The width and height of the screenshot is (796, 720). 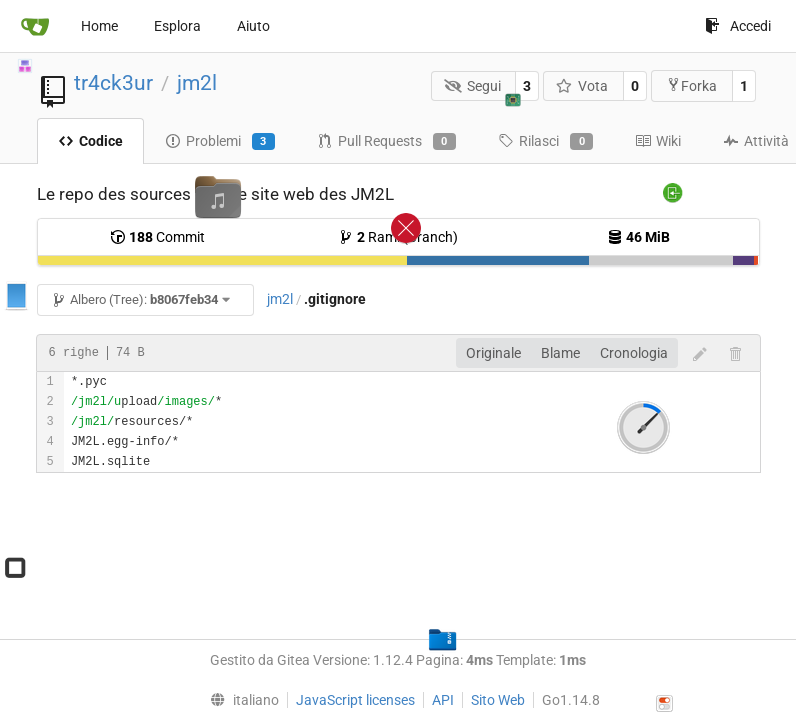 I want to click on open your music folder, so click(x=218, y=197).